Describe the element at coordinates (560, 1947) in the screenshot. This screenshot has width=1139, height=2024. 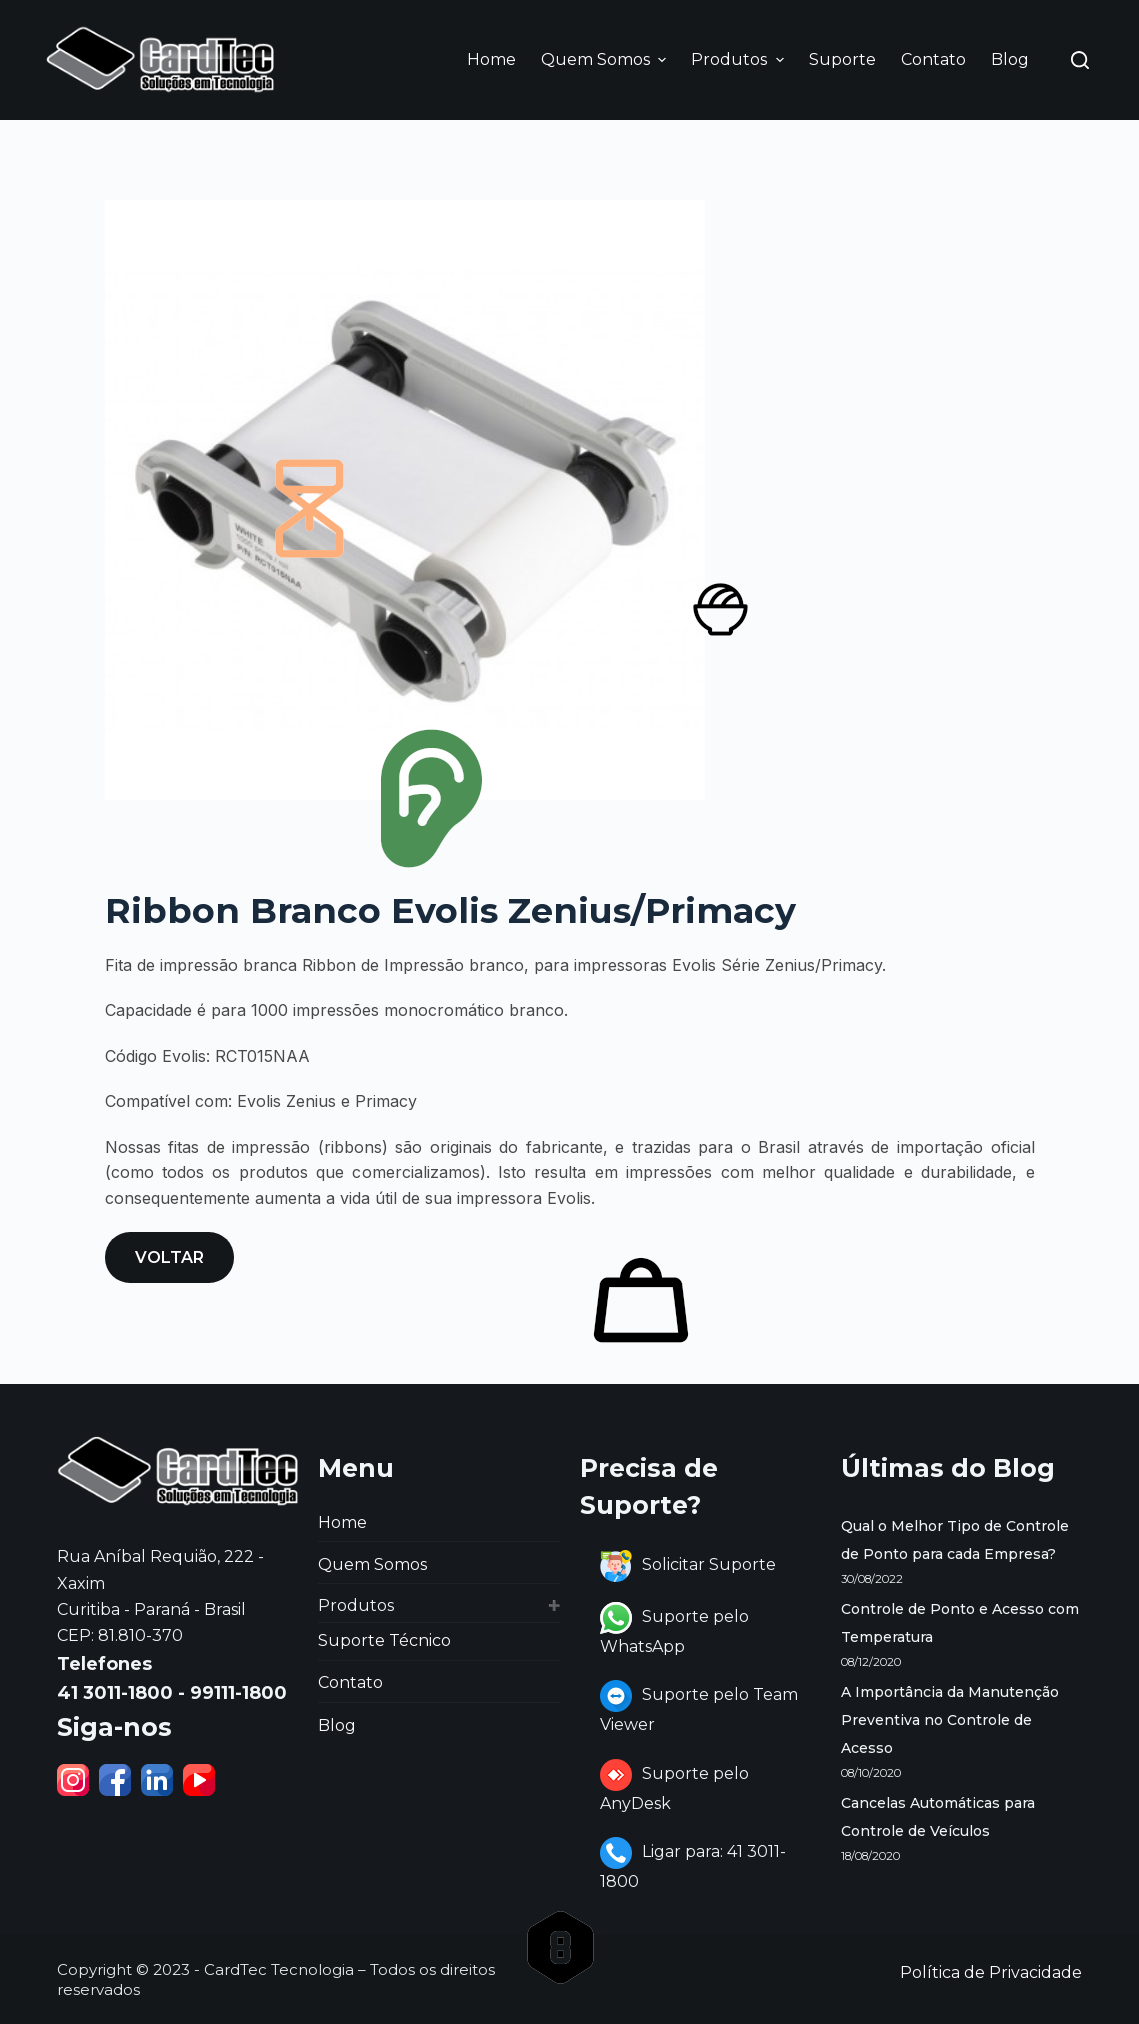
I see `indicates step 8 in a multi-step process` at that location.